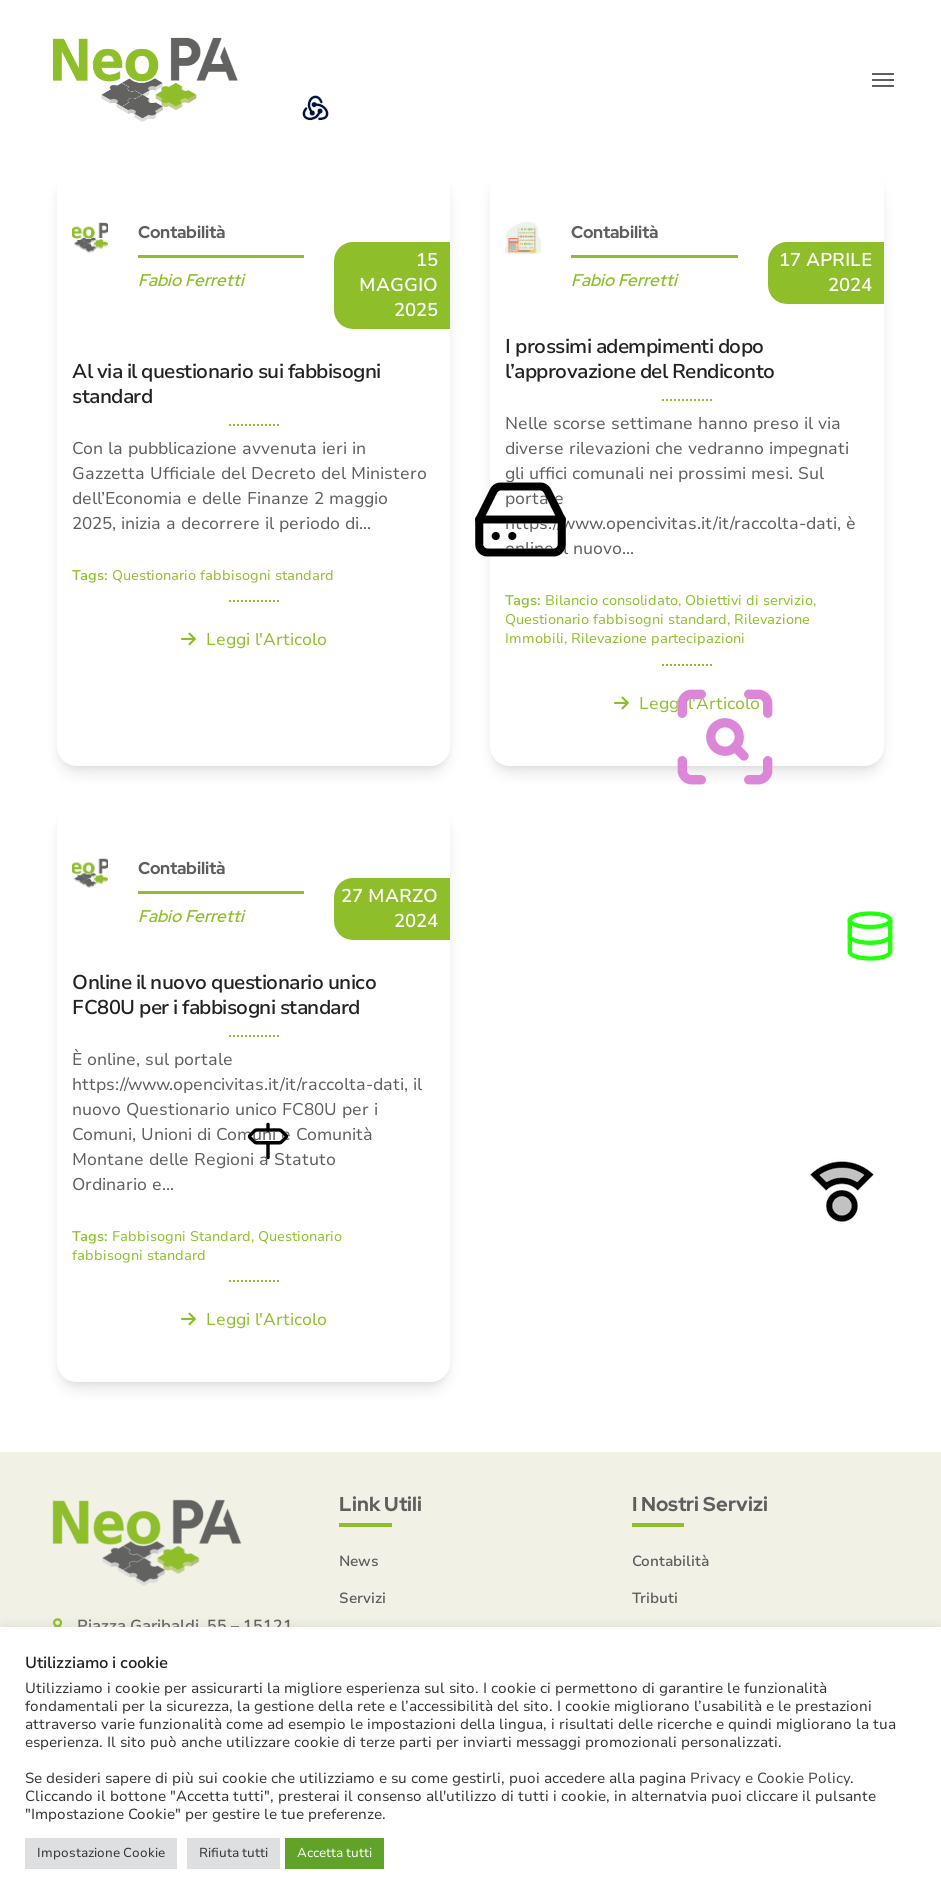 The width and height of the screenshot is (941, 1899). I want to click on access navigation or directions, so click(268, 1141).